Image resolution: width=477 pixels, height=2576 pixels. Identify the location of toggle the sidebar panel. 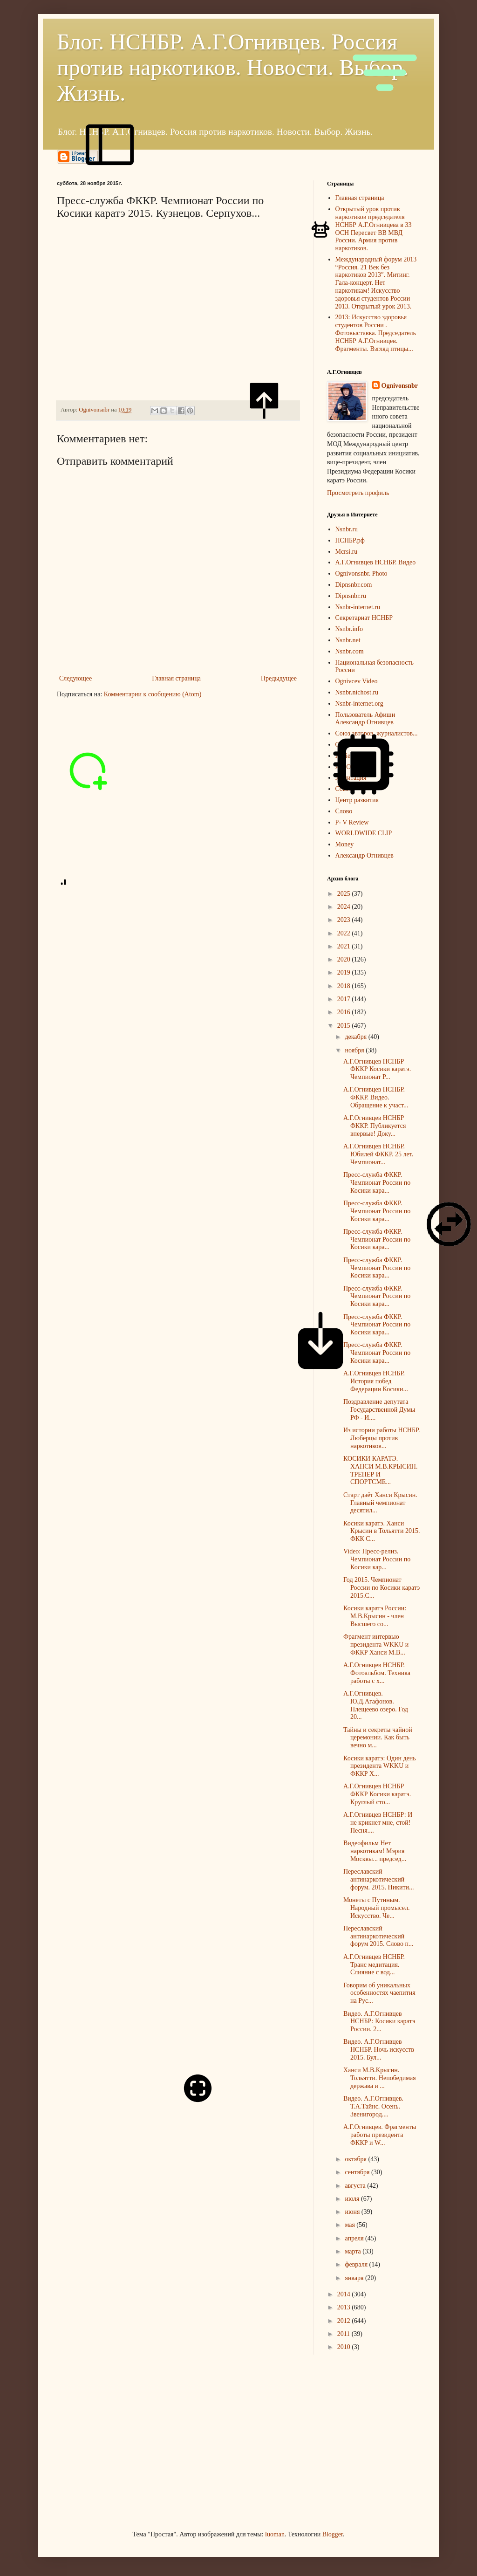
(109, 144).